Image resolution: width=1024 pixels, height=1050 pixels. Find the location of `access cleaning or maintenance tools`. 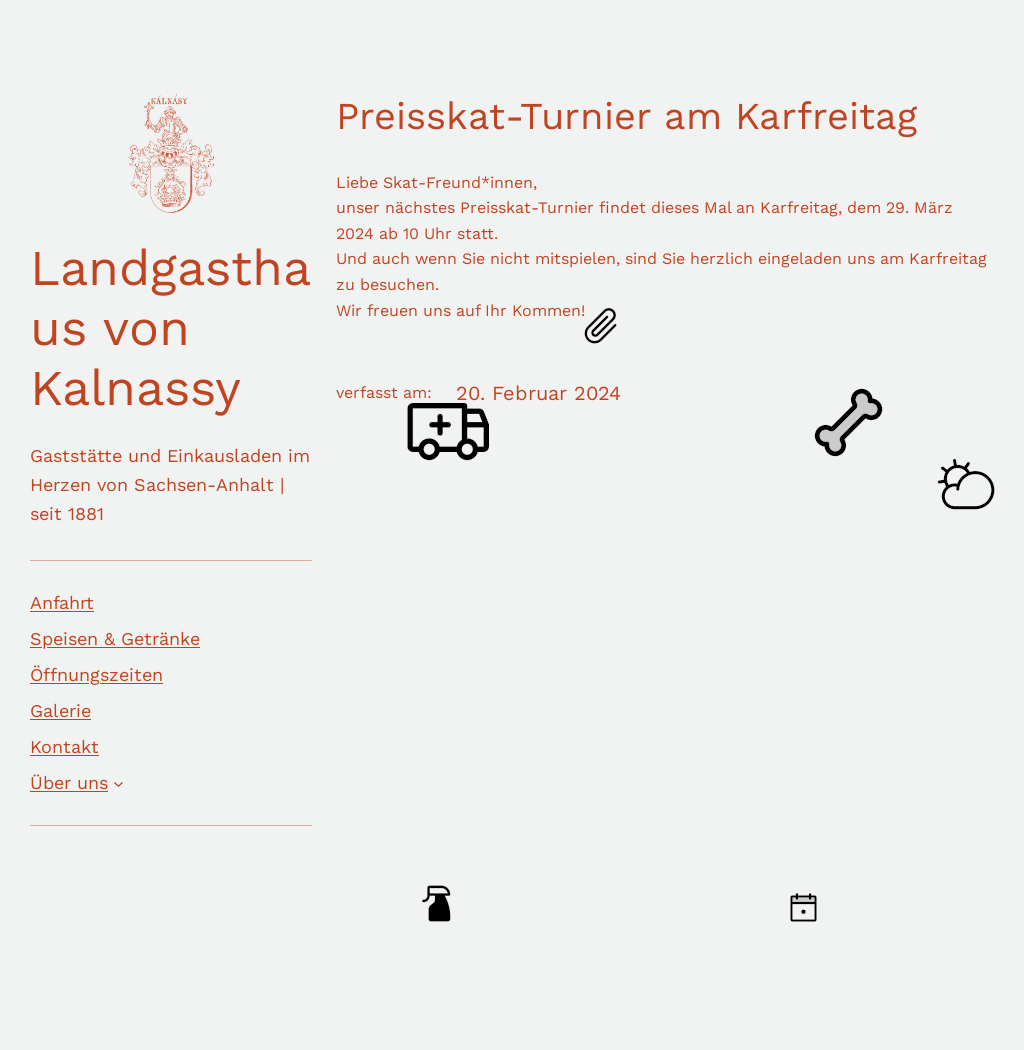

access cleaning or maintenance tools is located at coordinates (437, 903).